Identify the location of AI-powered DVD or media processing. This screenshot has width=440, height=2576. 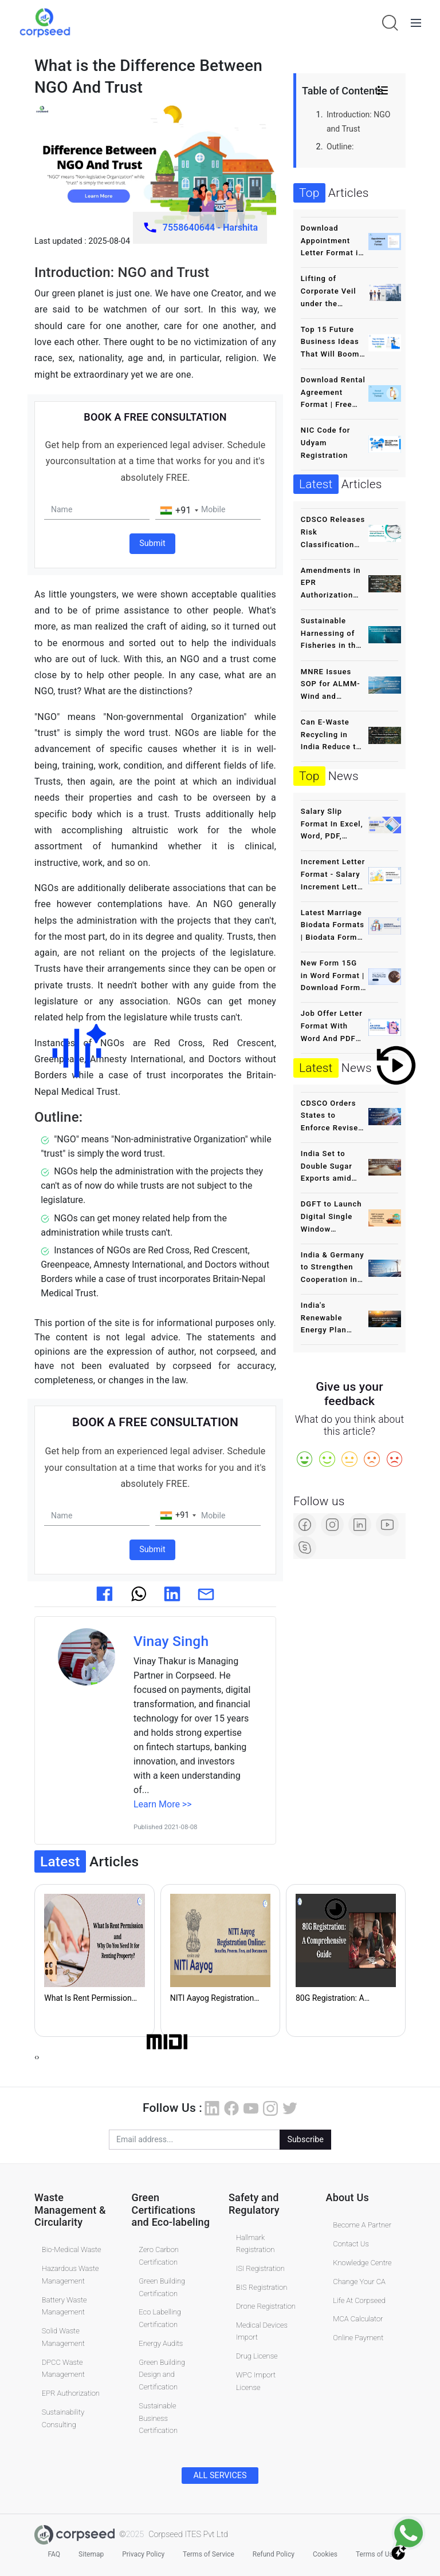
(398, 2553).